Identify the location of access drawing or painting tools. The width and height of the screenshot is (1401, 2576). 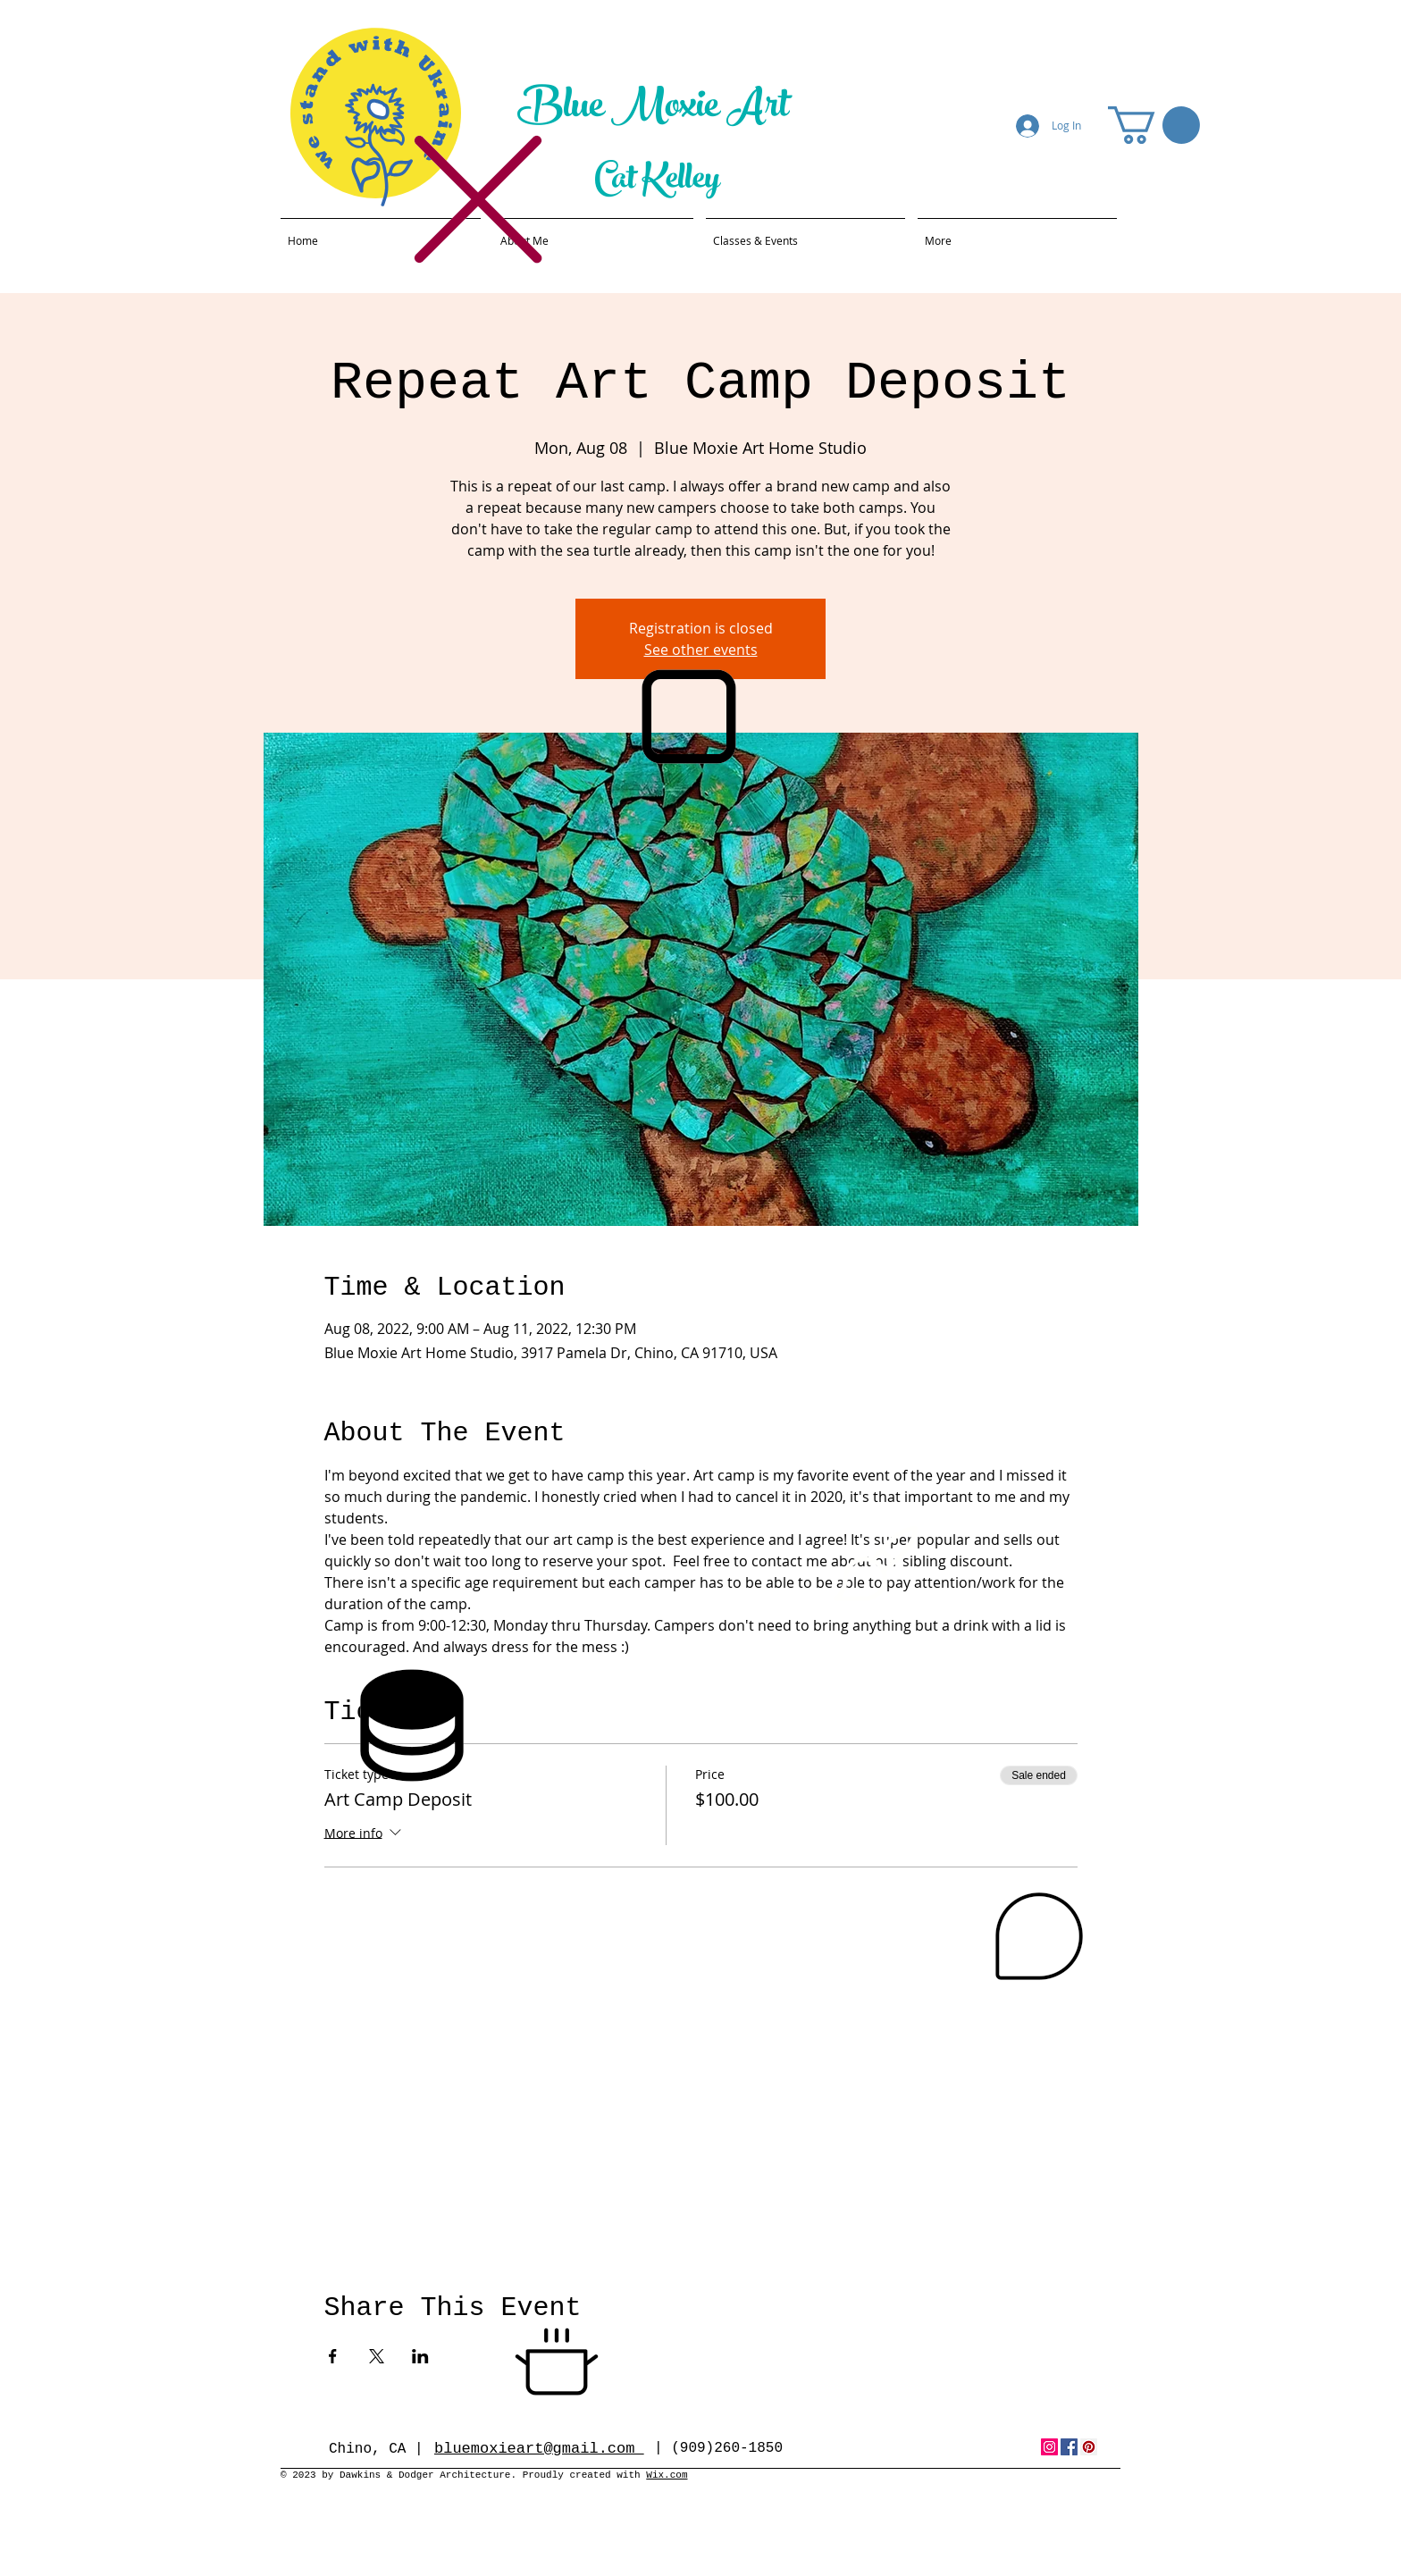
(878, 1565).